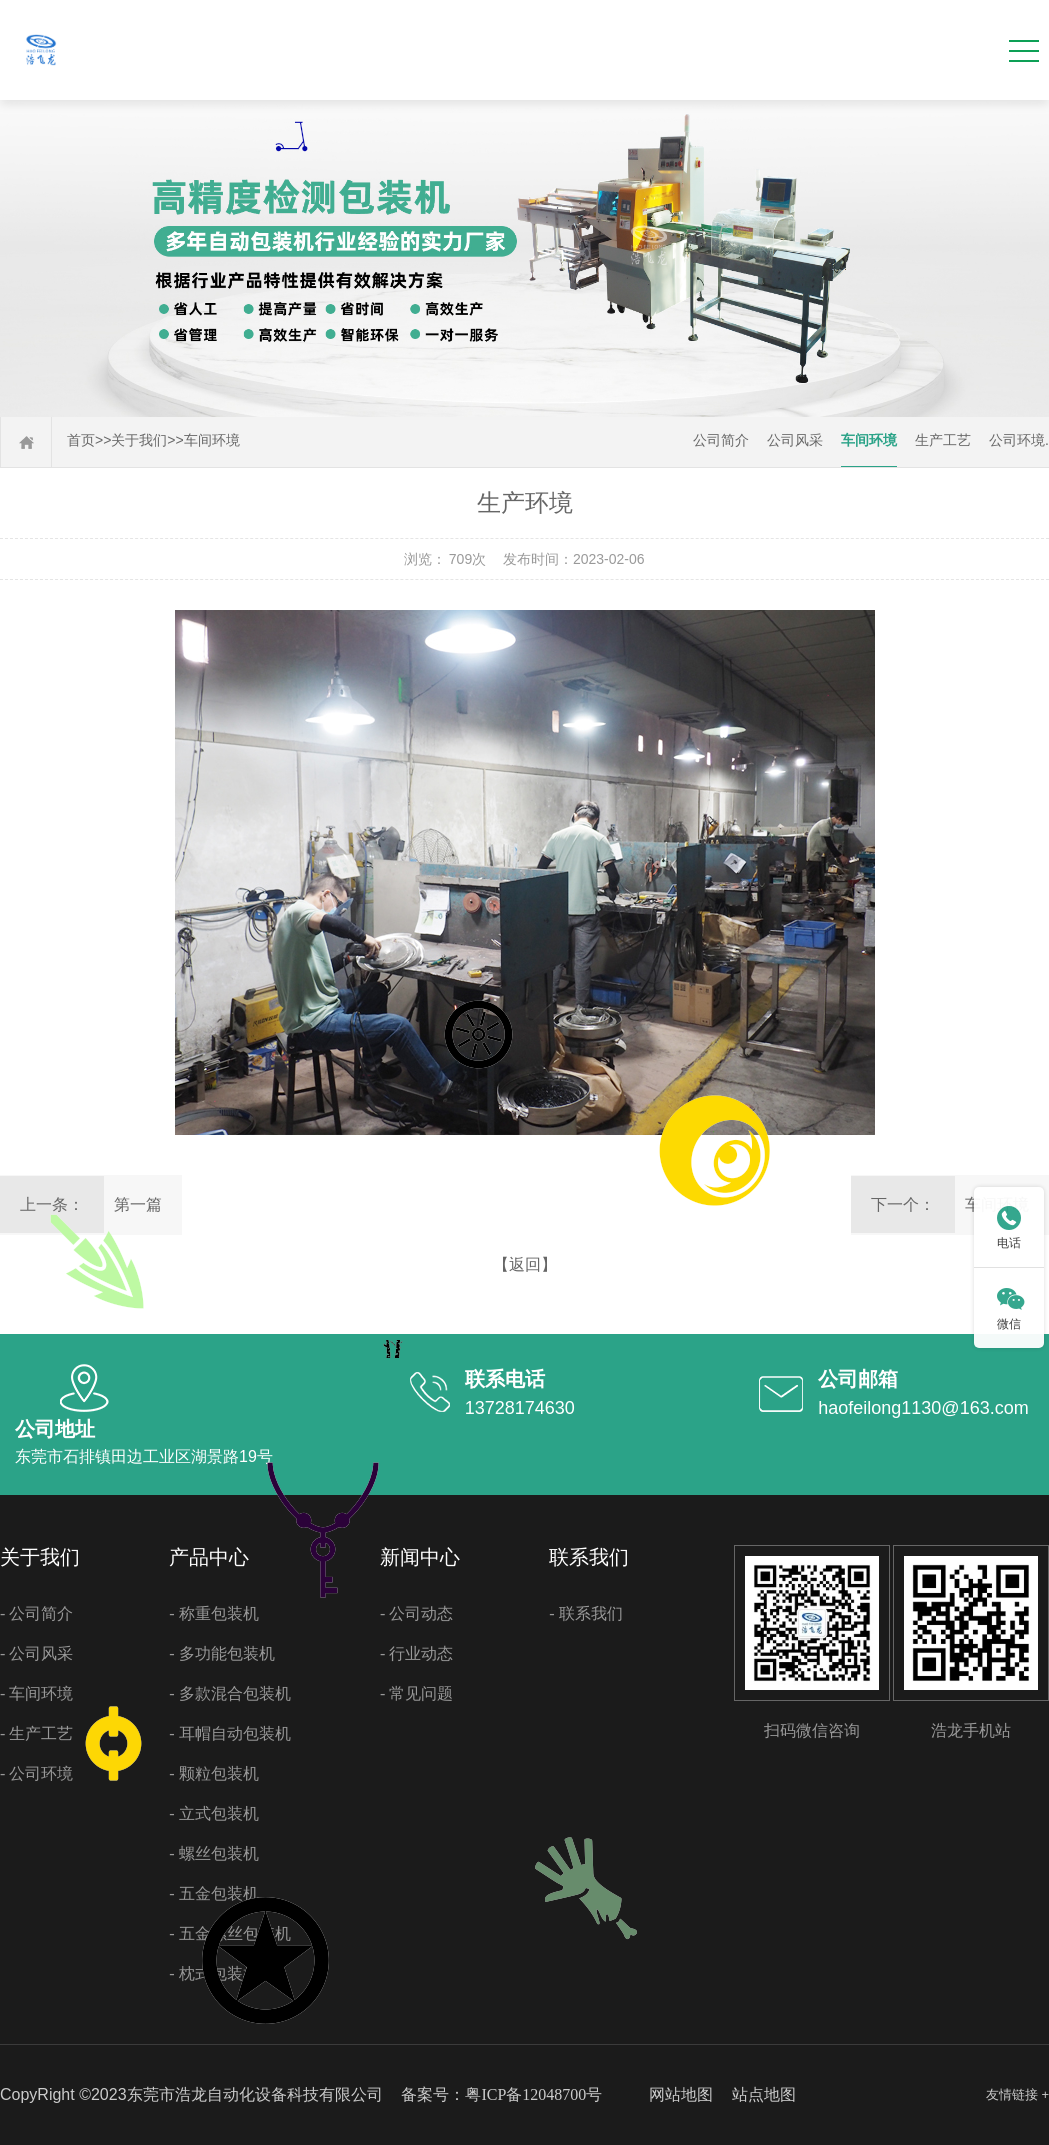 The height and width of the screenshot is (2145, 1049). What do you see at coordinates (393, 1349) in the screenshot?
I see `access forest or nature-themed game area` at bounding box center [393, 1349].